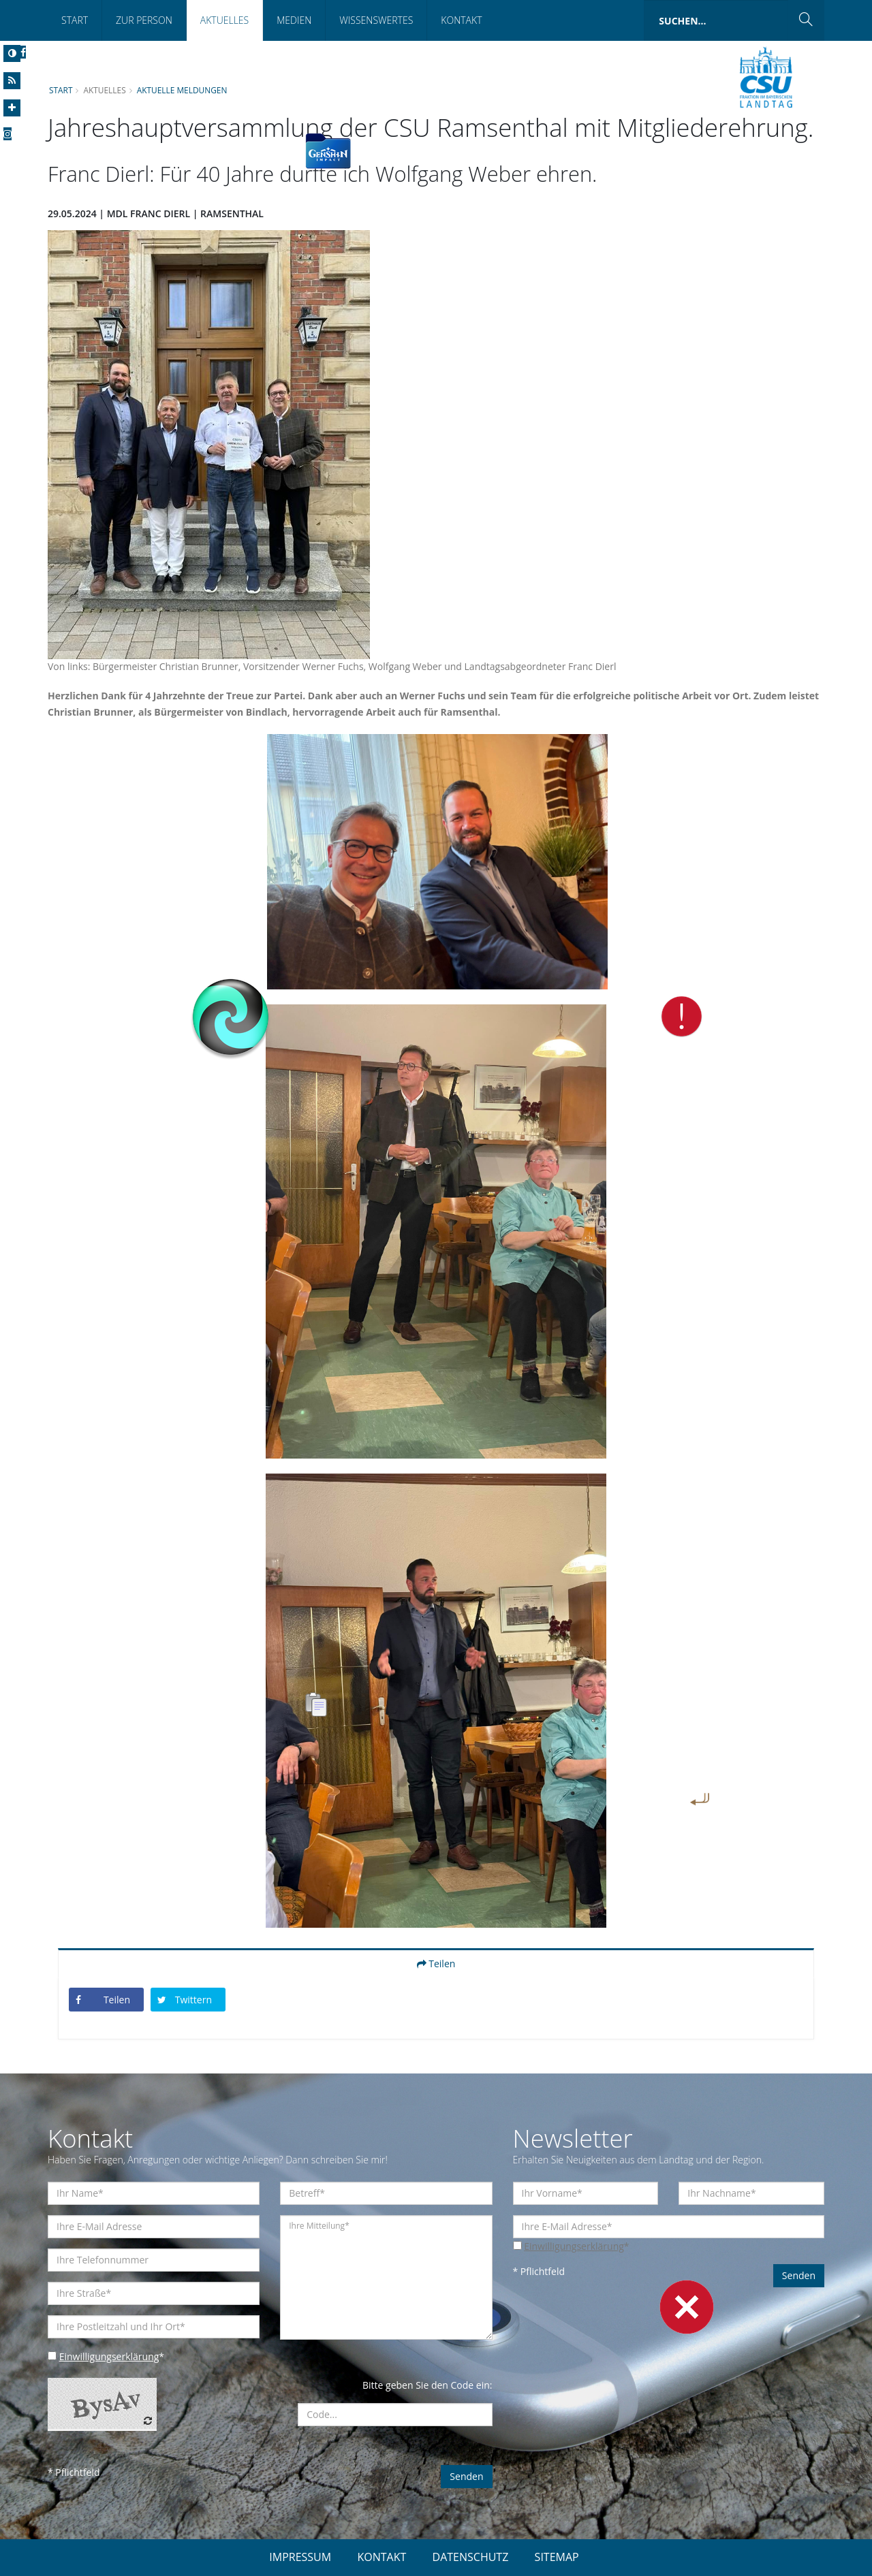 Image resolution: width=872 pixels, height=2576 pixels. I want to click on open genshin impact game files folder, so click(328, 152).